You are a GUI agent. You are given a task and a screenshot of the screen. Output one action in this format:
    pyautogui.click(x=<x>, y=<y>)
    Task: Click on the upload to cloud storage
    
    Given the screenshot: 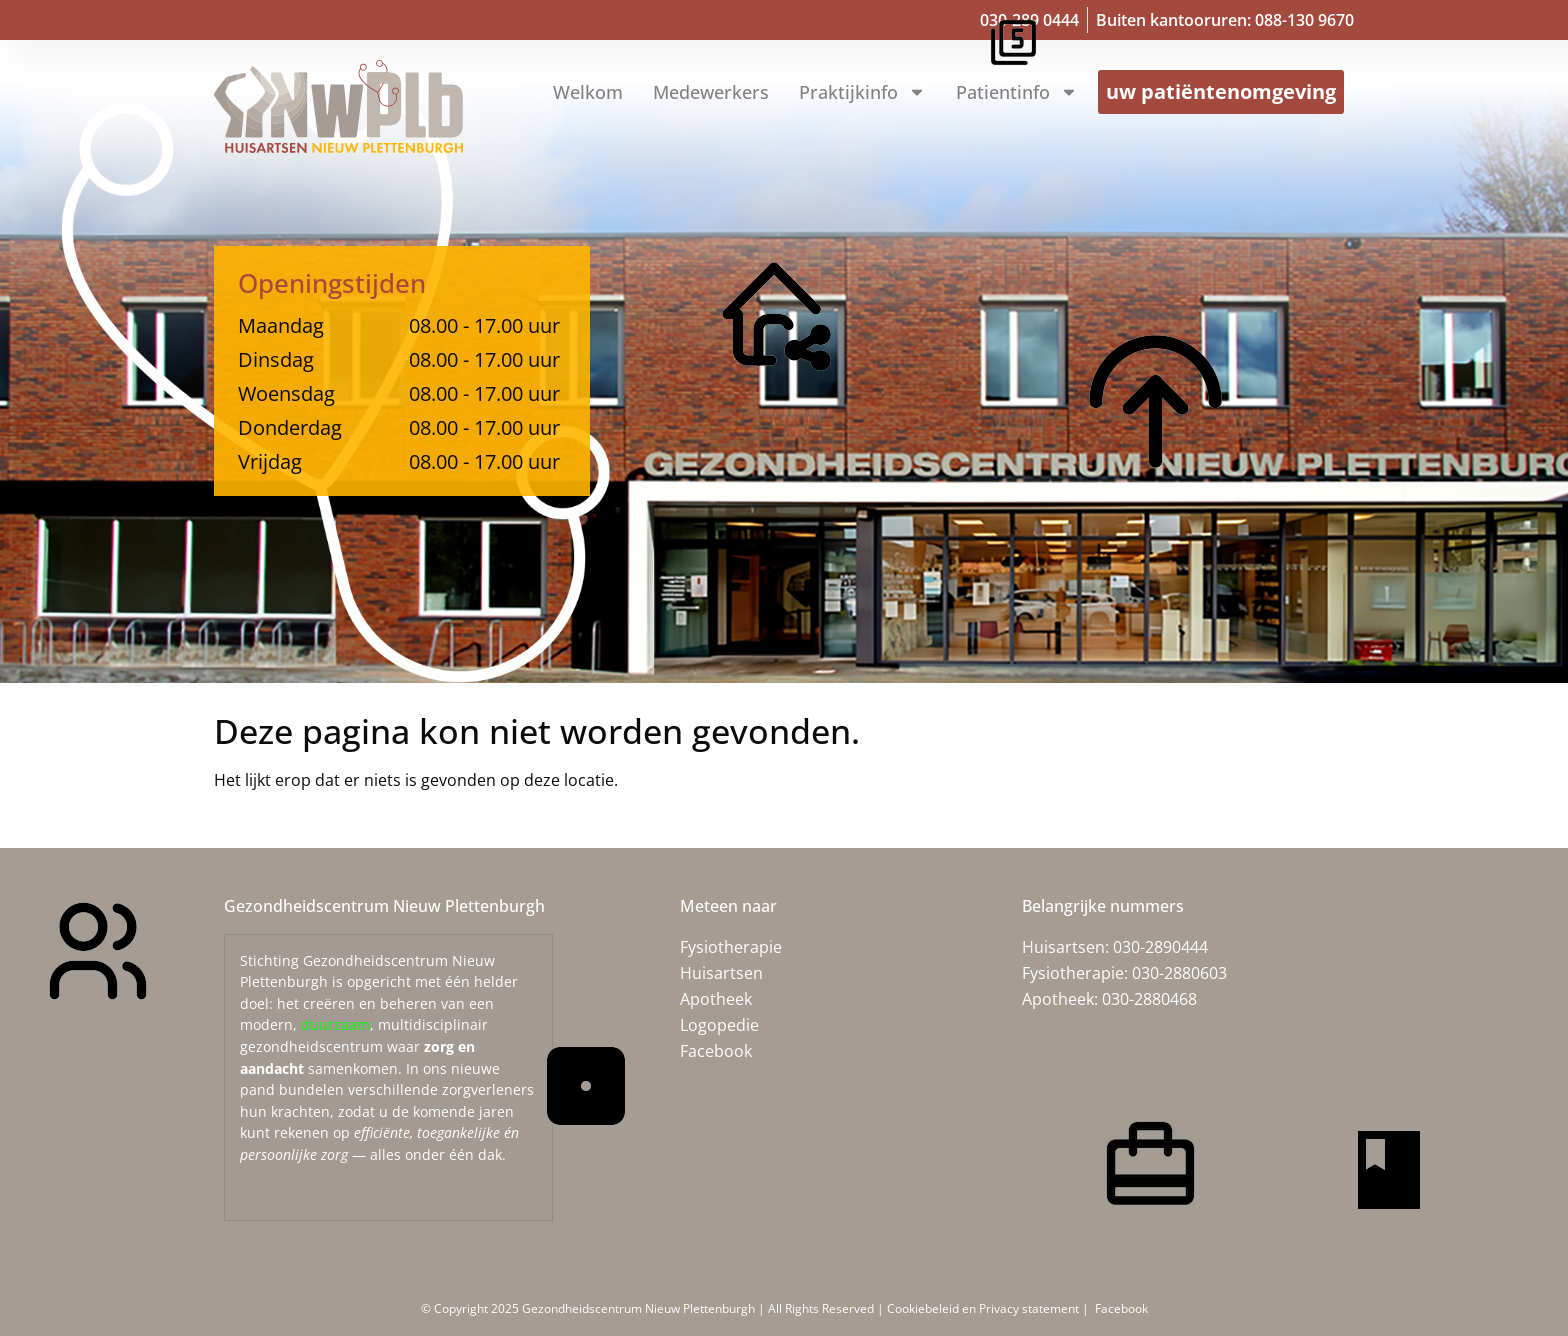 What is the action you would take?
    pyautogui.click(x=1155, y=401)
    